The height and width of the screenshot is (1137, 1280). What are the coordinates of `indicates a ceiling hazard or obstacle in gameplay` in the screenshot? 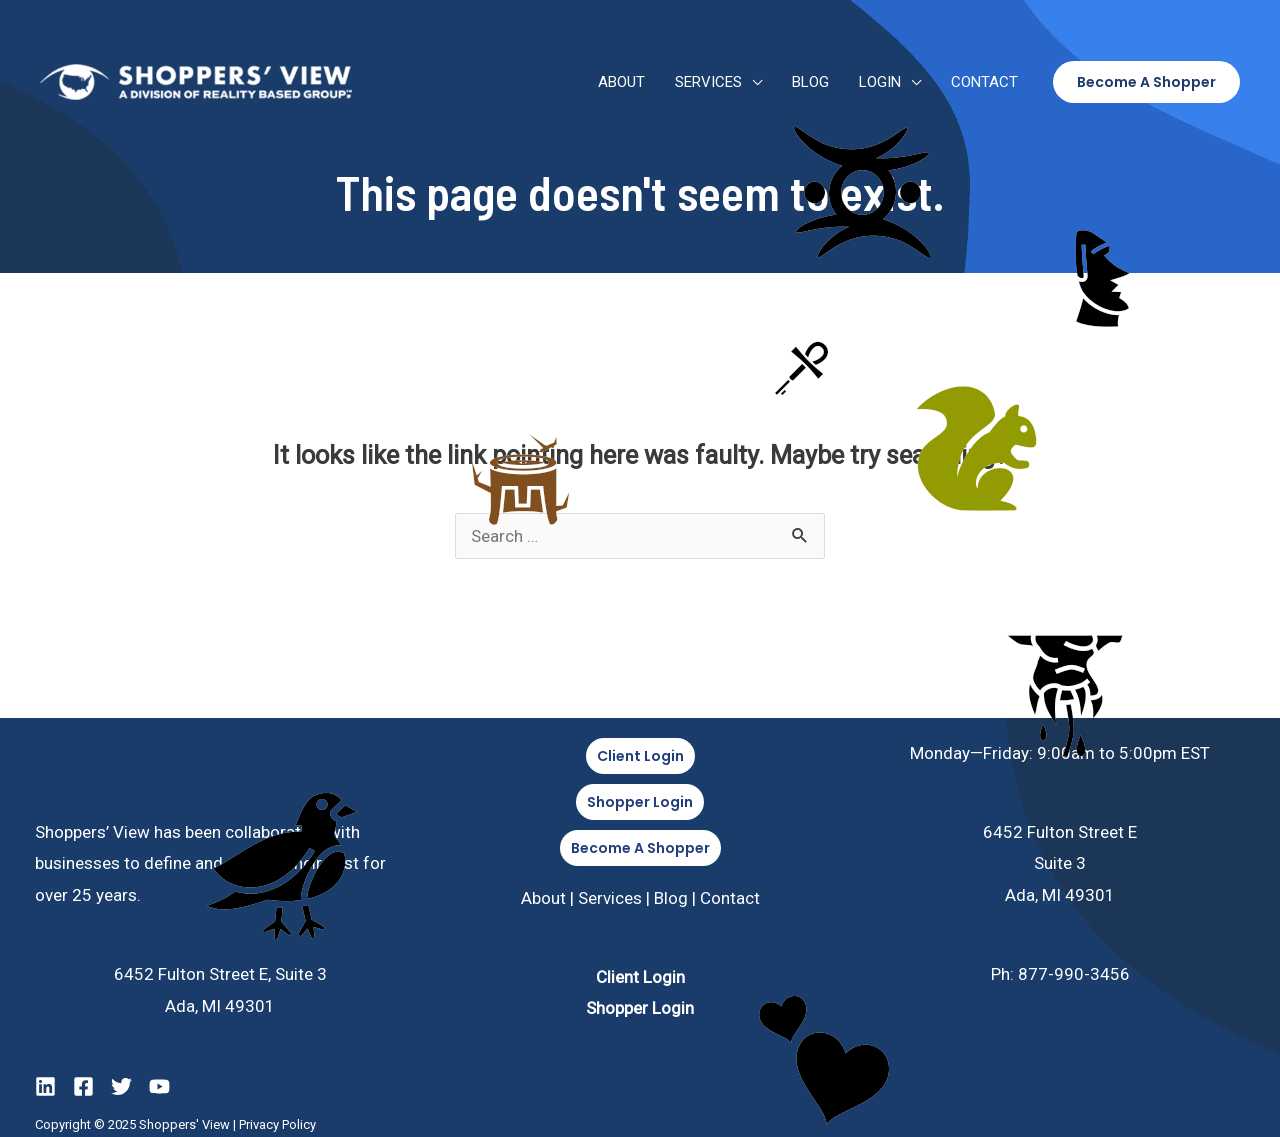 It's located at (1065, 696).